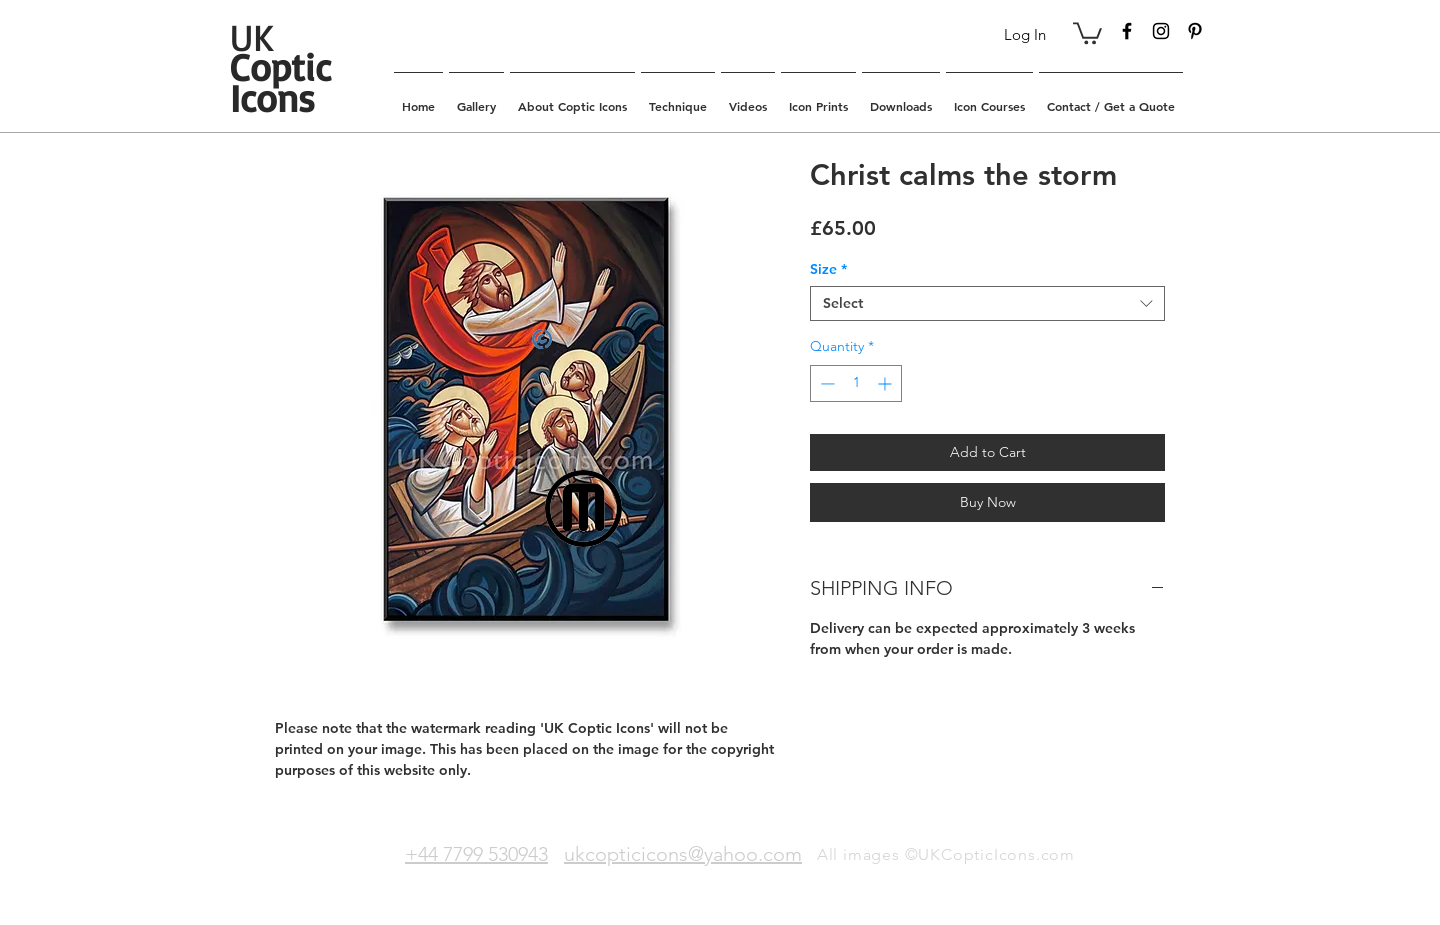 This screenshot has width=1440, height=925. I want to click on visit the Modrinth website or platform, so click(542, 339).